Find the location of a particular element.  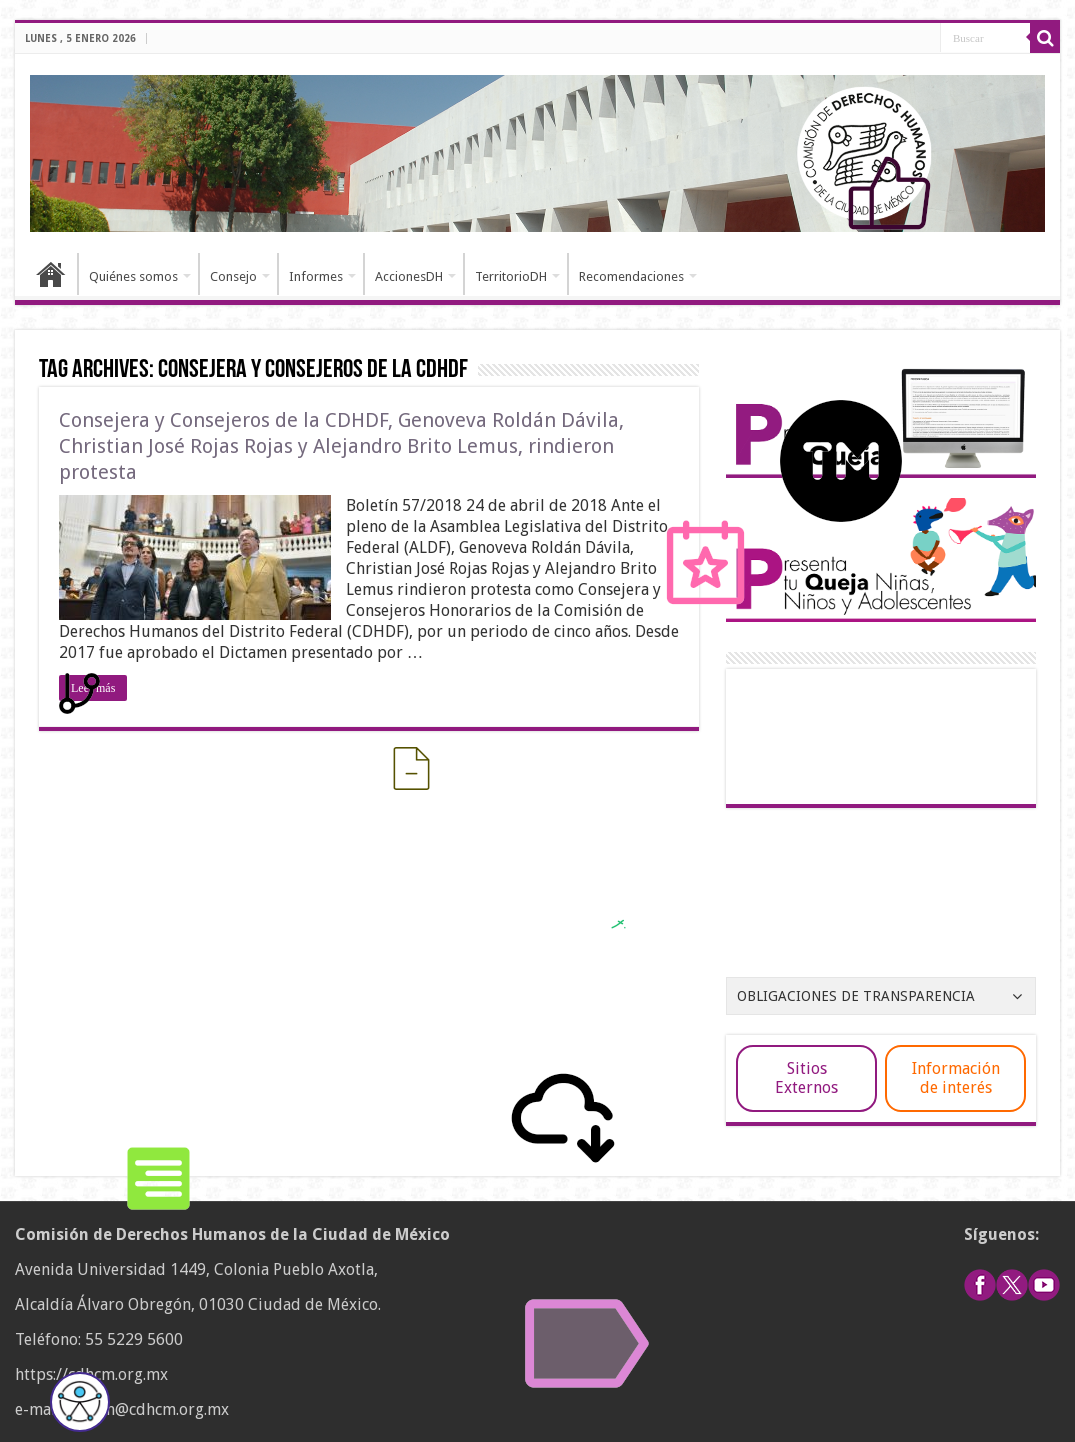

align text to the right is located at coordinates (158, 1178).